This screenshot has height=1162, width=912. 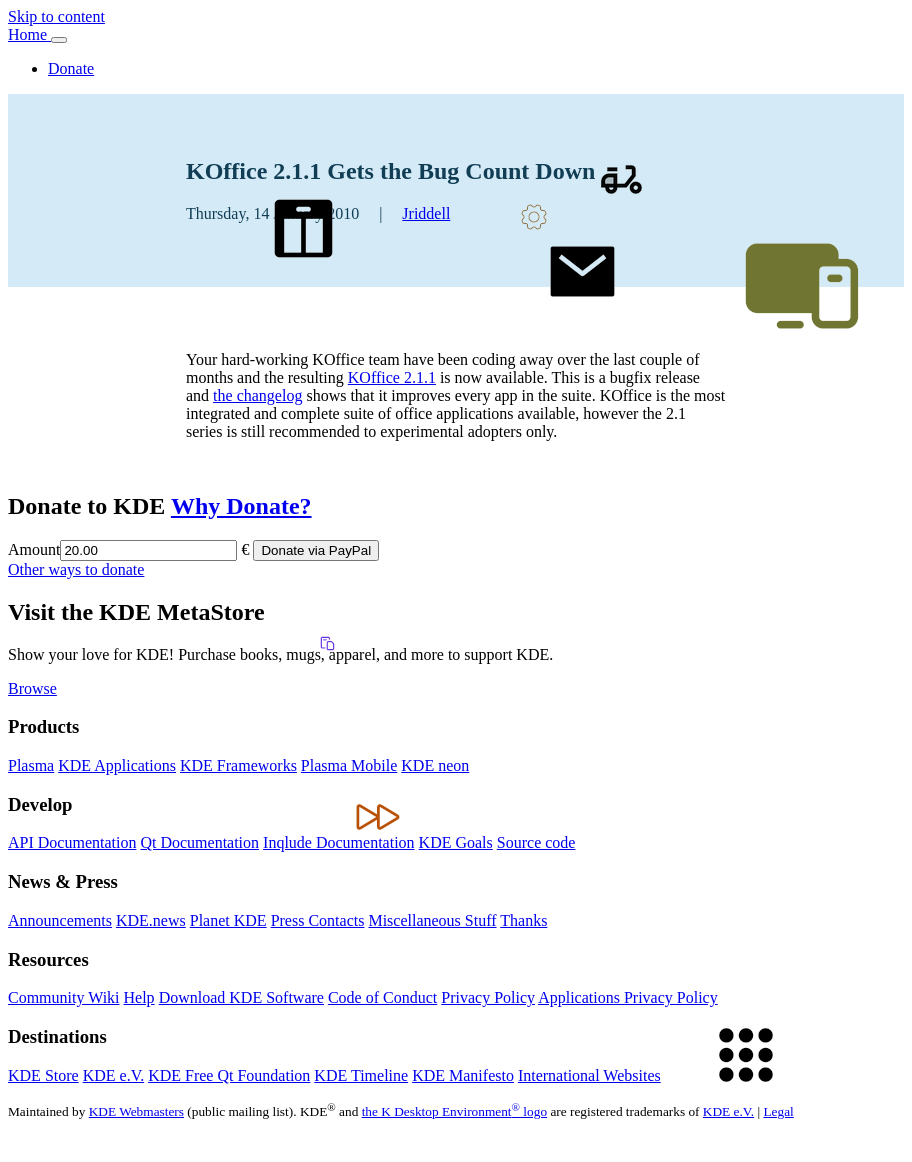 What do you see at coordinates (582, 271) in the screenshot?
I see `open your email inbox` at bounding box center [582, 271].